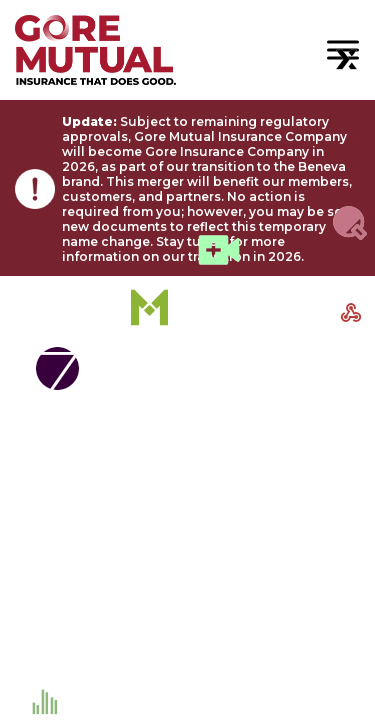 The height and width of the screenshot is (720, 375). Describe the element at coordinates (57, 368) in the screenshot. I see `Framework7 mobile framework logo` at that location.